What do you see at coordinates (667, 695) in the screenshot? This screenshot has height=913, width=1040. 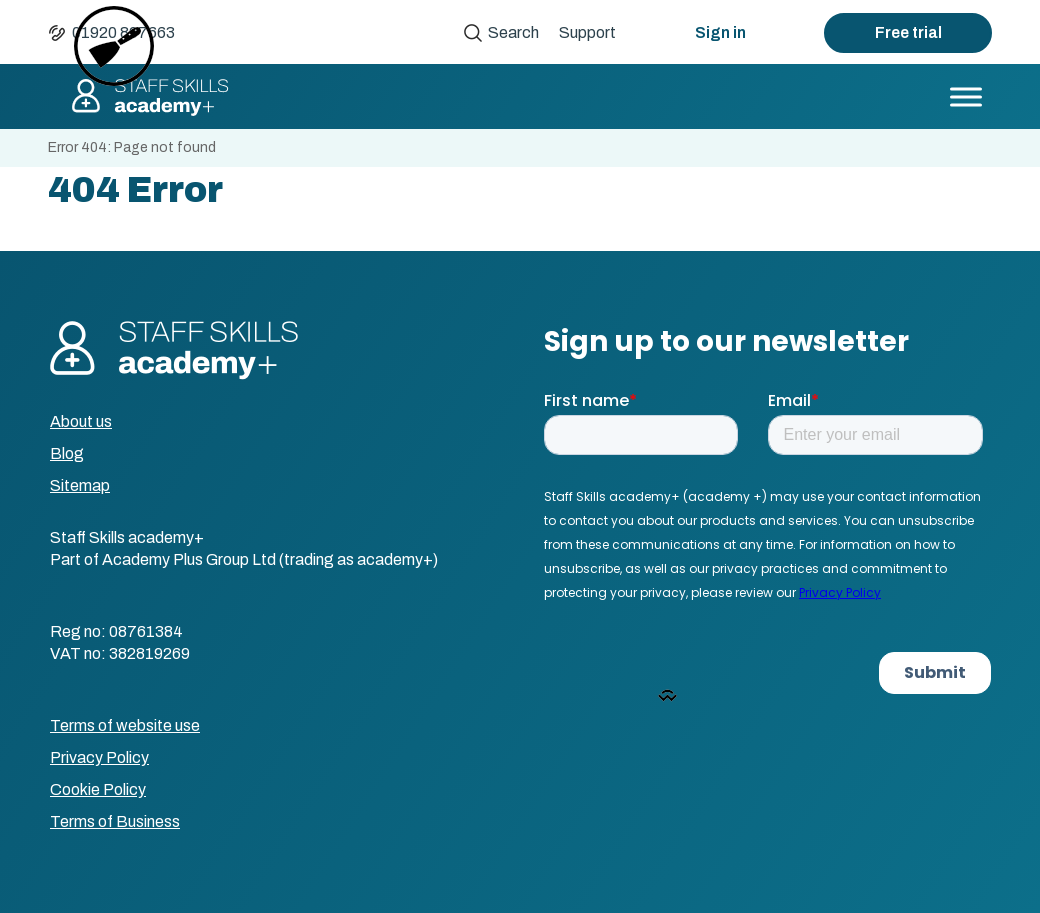 I see `connect your crypto wallet via WalletConnect` at bounding box center [667, 695].